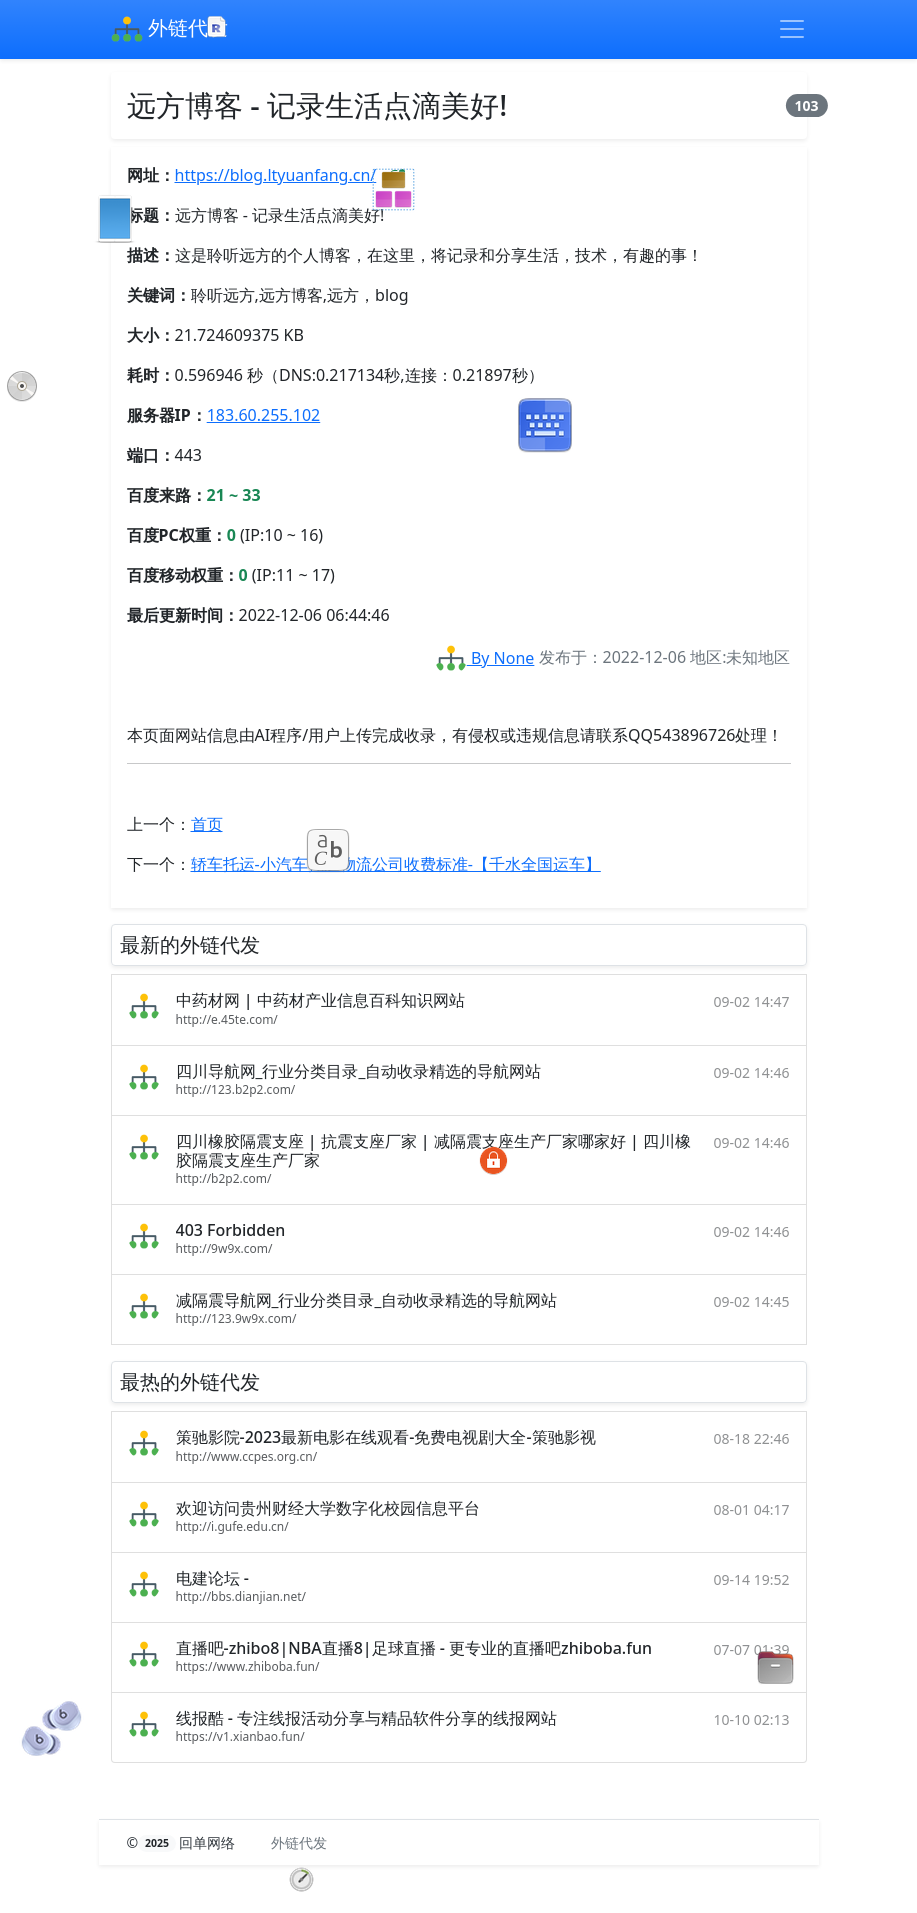 This screenshot has width=917, height=1913. Describe the element at coordinates (775, 1667) in the screenshot. I see `open the file manager application` at that location.